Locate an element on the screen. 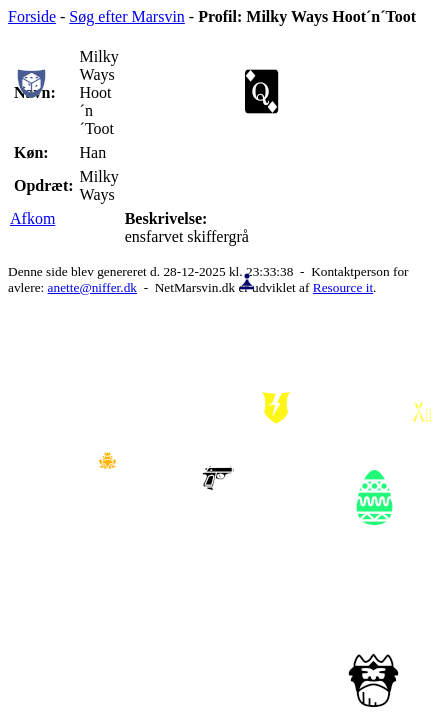  queen of diamonds playing card is located at coordinates (261, 91).